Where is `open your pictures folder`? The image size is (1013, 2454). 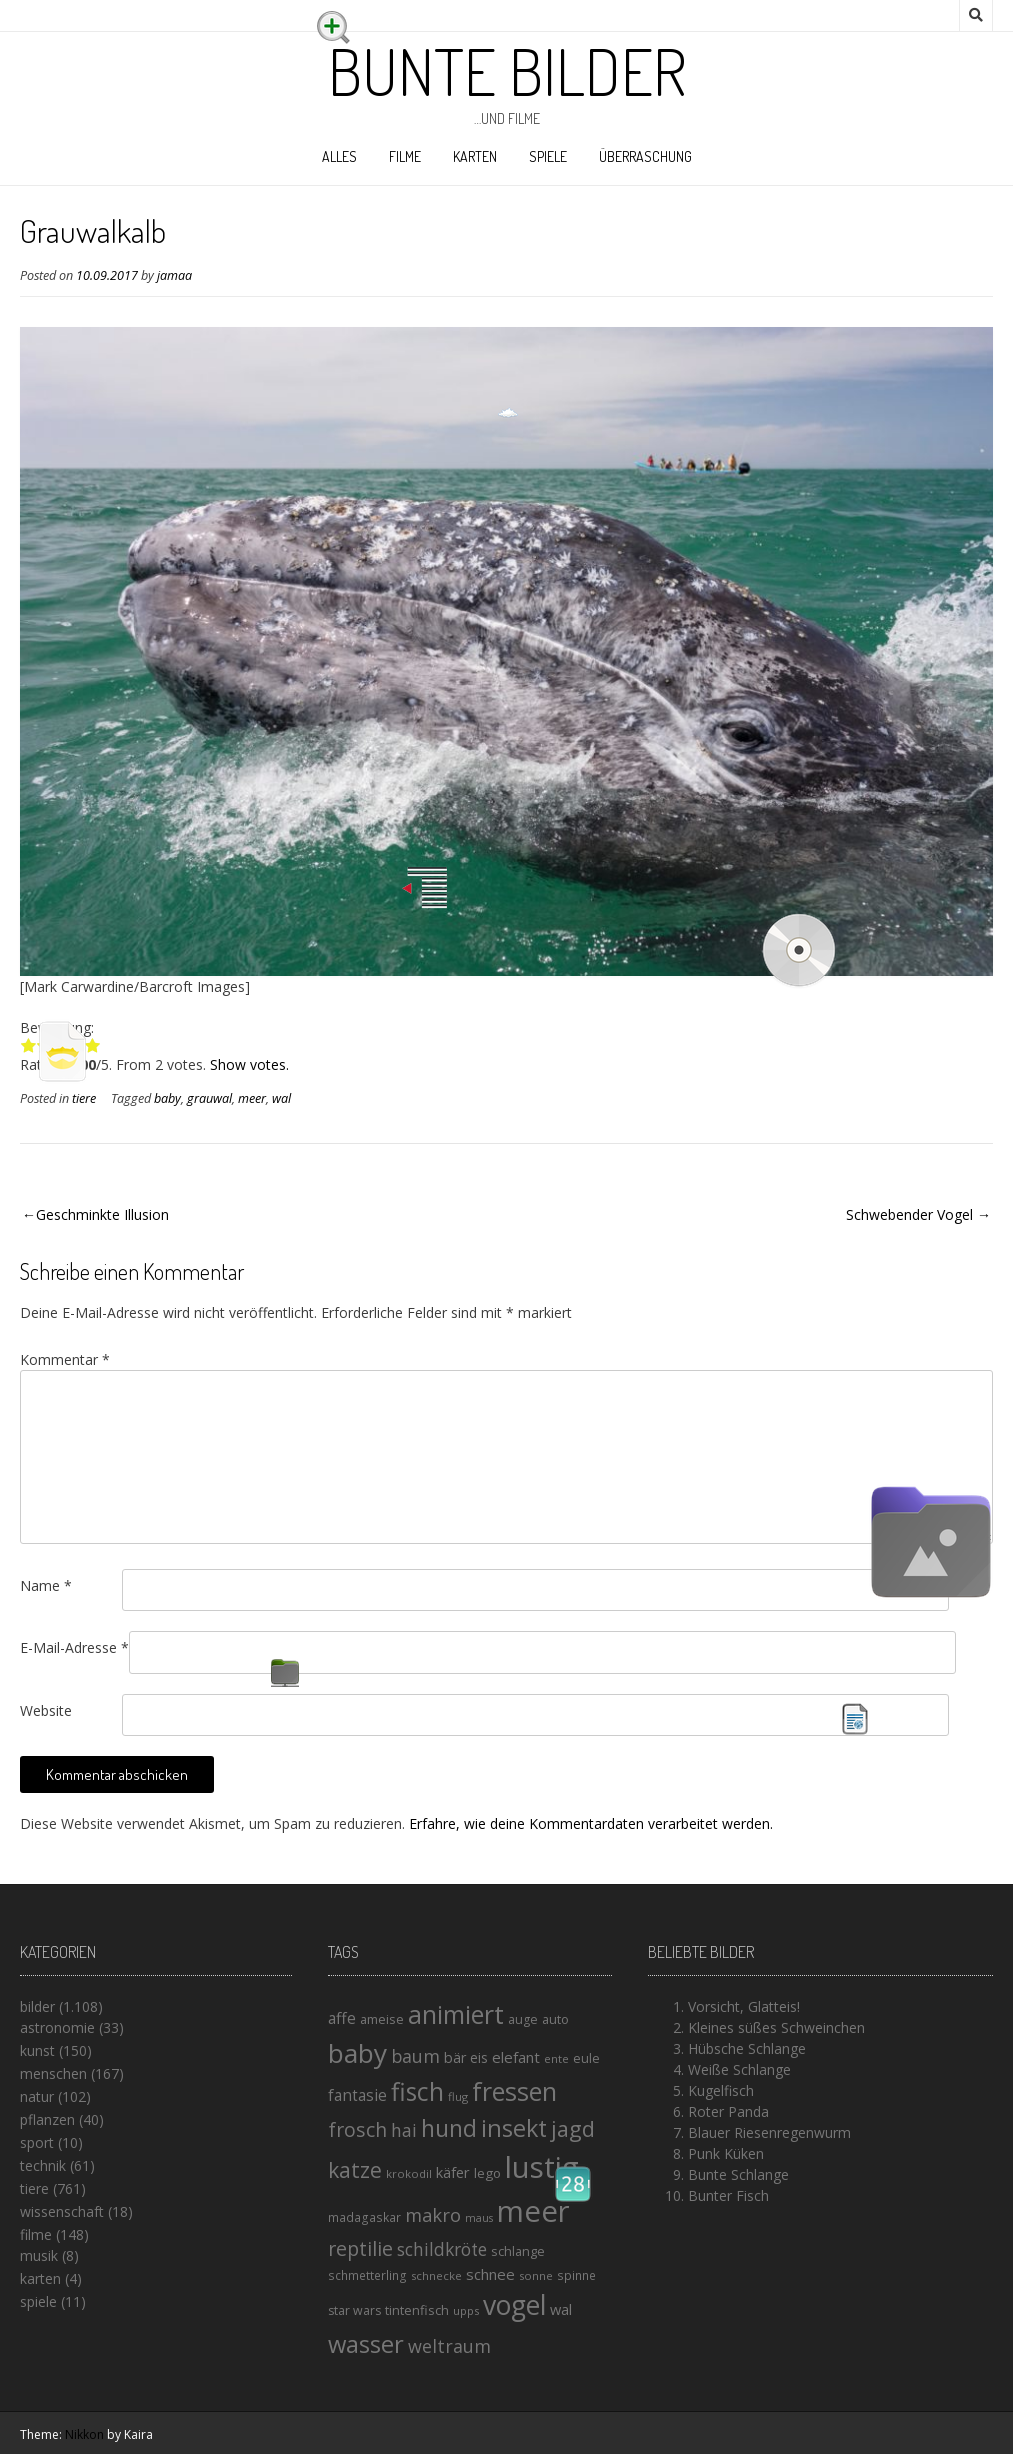 open your pictures folder is located at coordinates (931, 1542).